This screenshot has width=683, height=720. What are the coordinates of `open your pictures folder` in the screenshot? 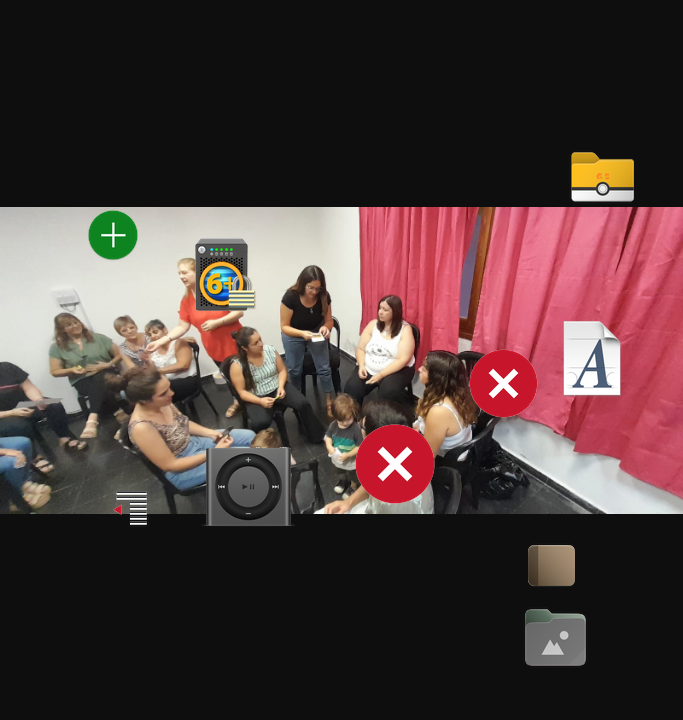 It's located at (555, 637).